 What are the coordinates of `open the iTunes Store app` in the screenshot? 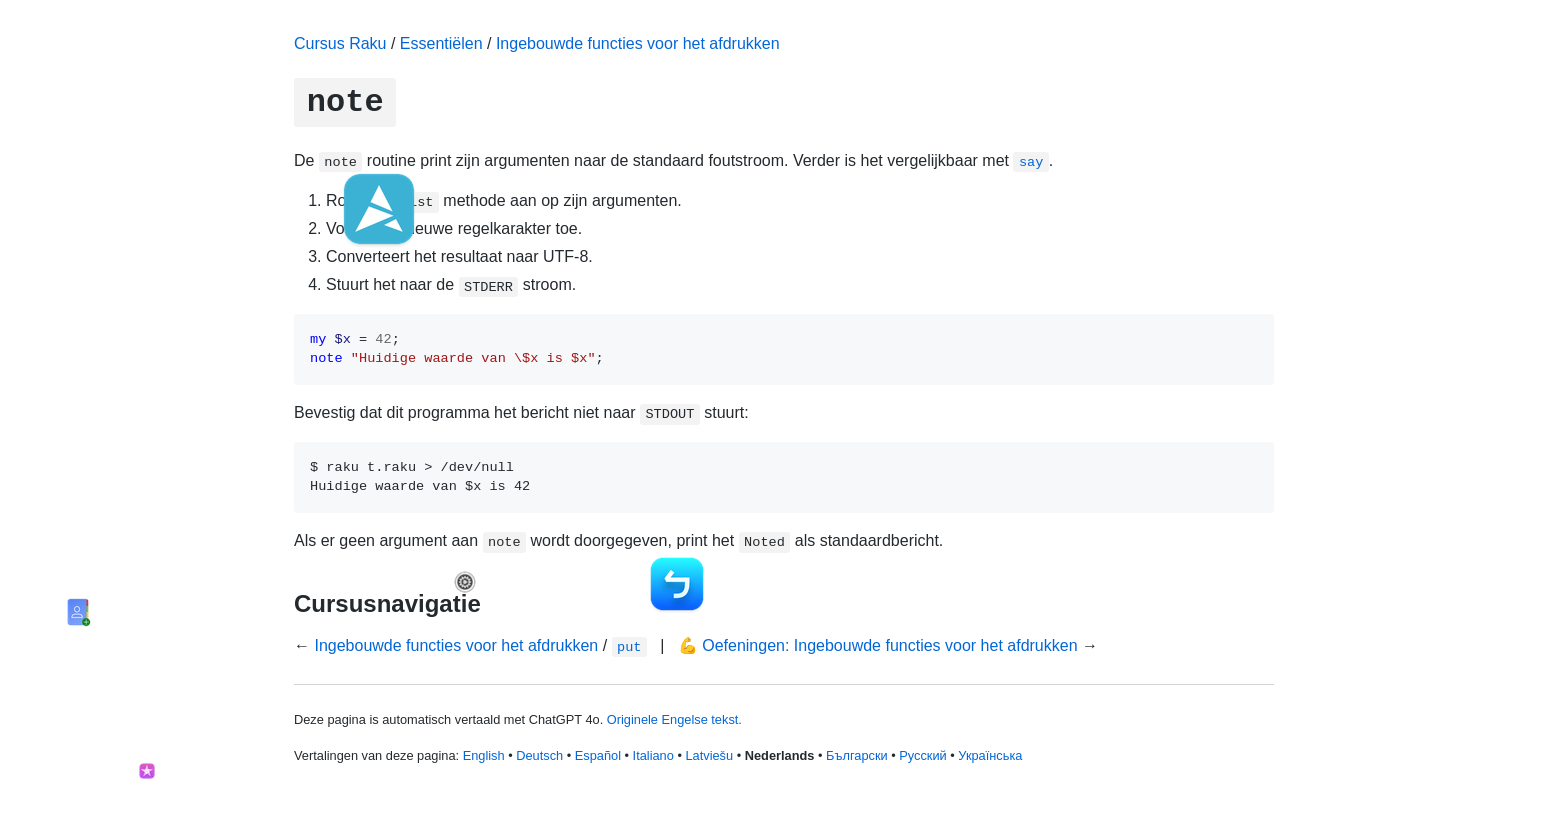 It's located at (147, 771).